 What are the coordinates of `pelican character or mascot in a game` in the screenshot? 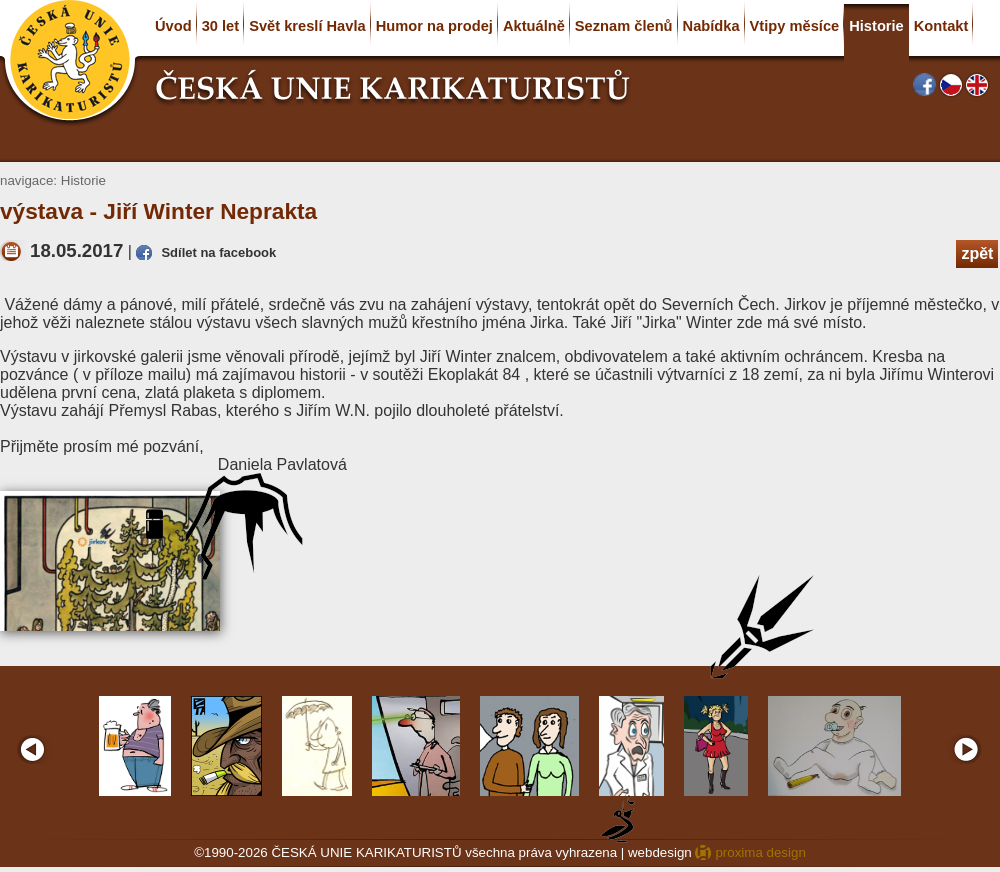 It's located at (619, 818).